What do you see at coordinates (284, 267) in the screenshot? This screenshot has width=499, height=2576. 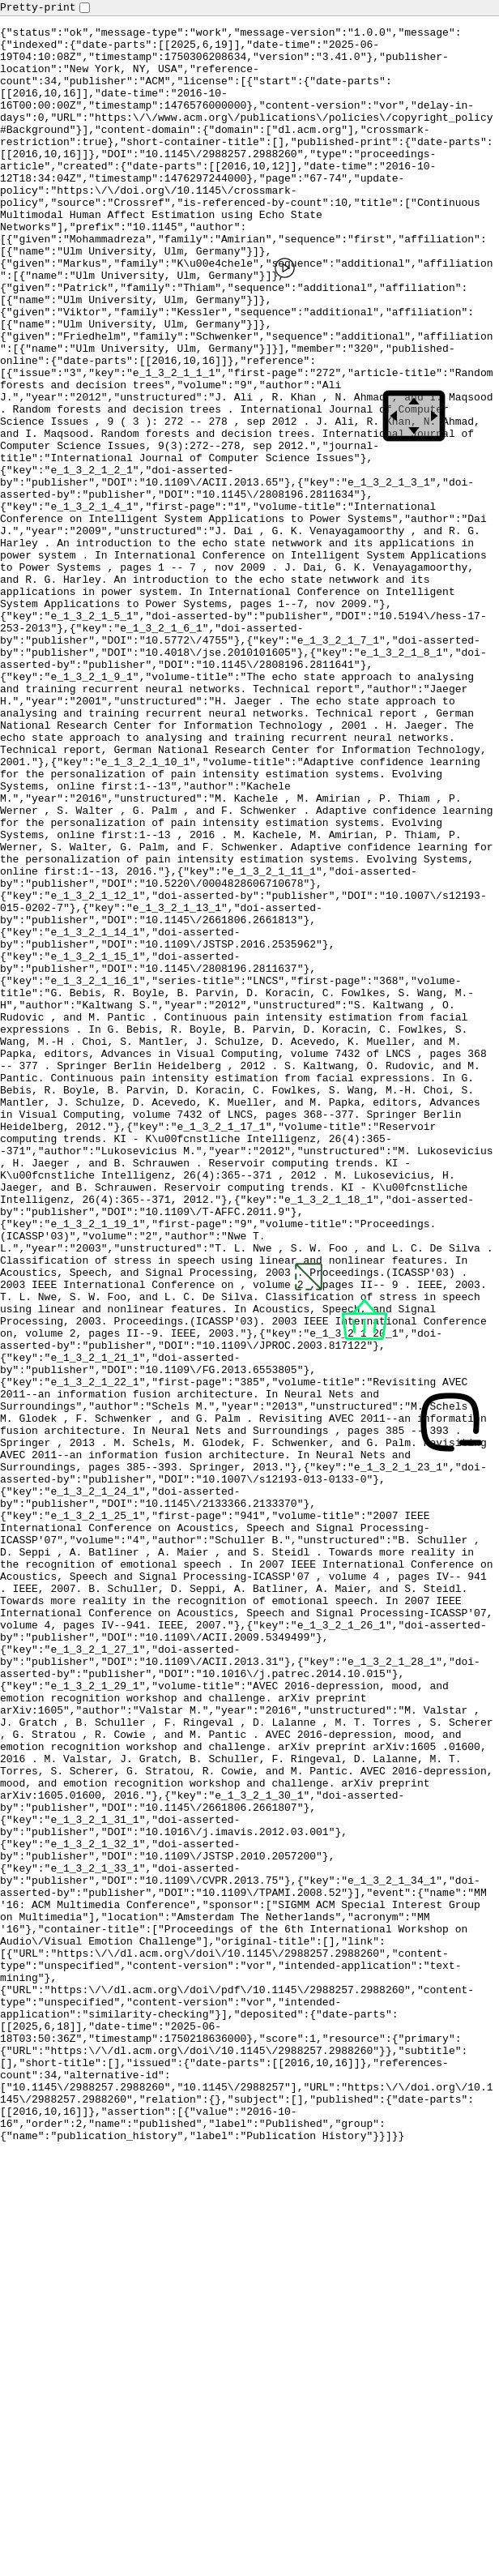 I see `play media or video content` at bounding box center [284, 267].